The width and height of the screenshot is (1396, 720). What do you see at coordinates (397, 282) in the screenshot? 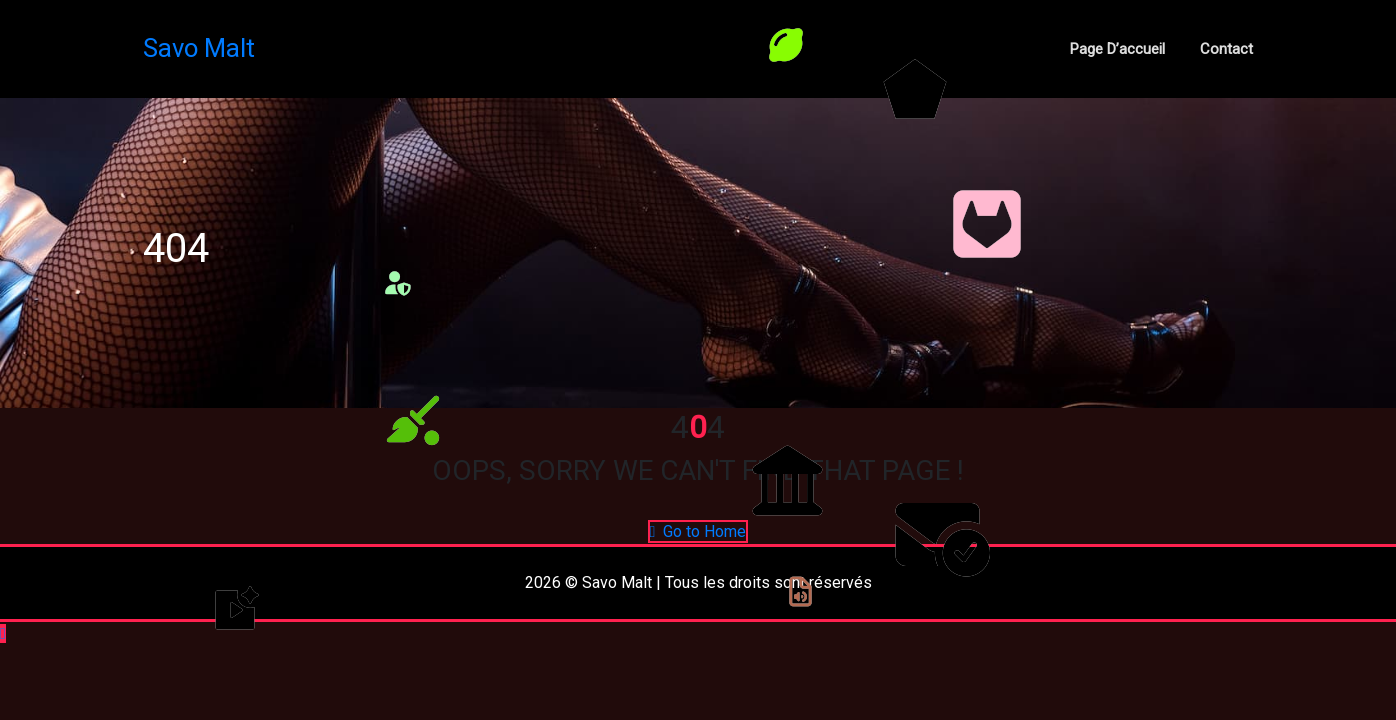
I see `access user privacy and security settings` at bounding box center [397, 282].